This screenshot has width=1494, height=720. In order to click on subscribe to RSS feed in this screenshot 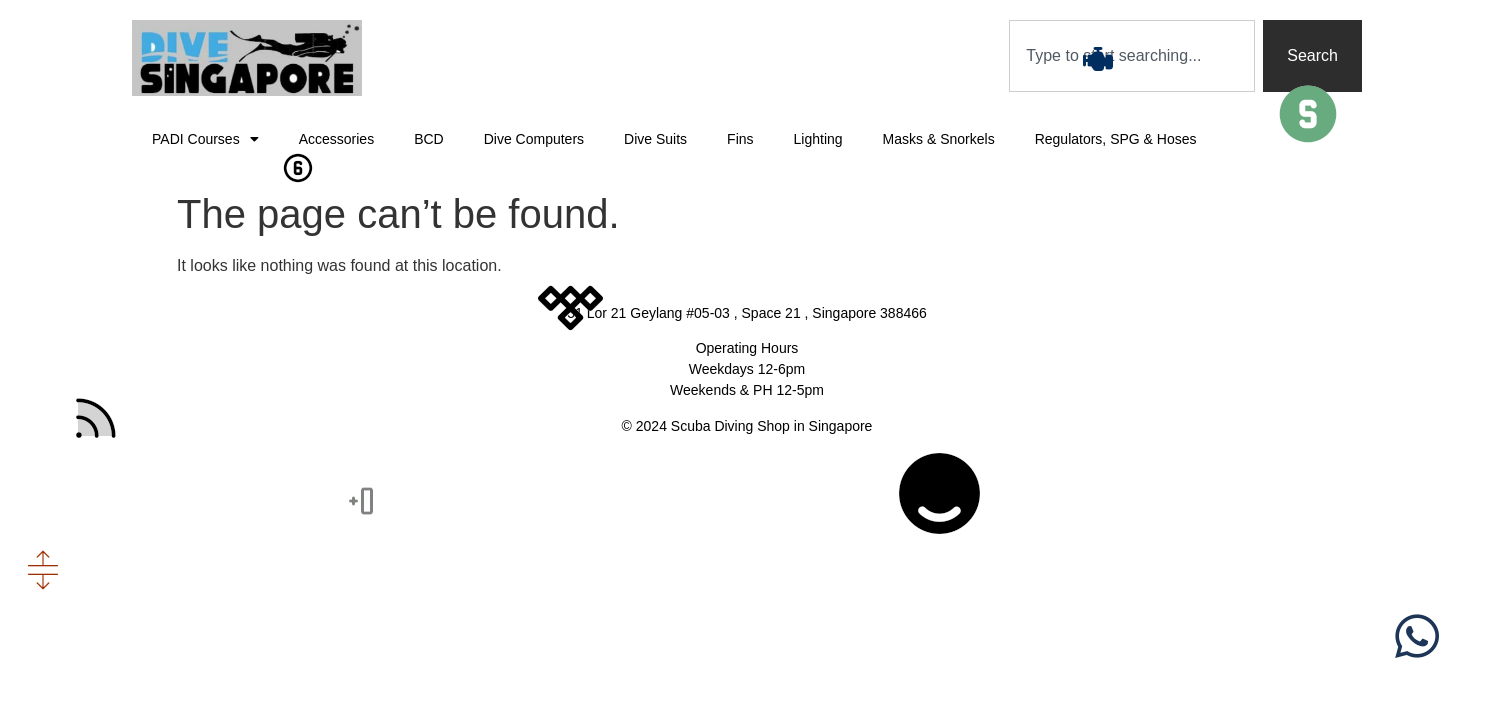, I will do `click(93, 421)`.